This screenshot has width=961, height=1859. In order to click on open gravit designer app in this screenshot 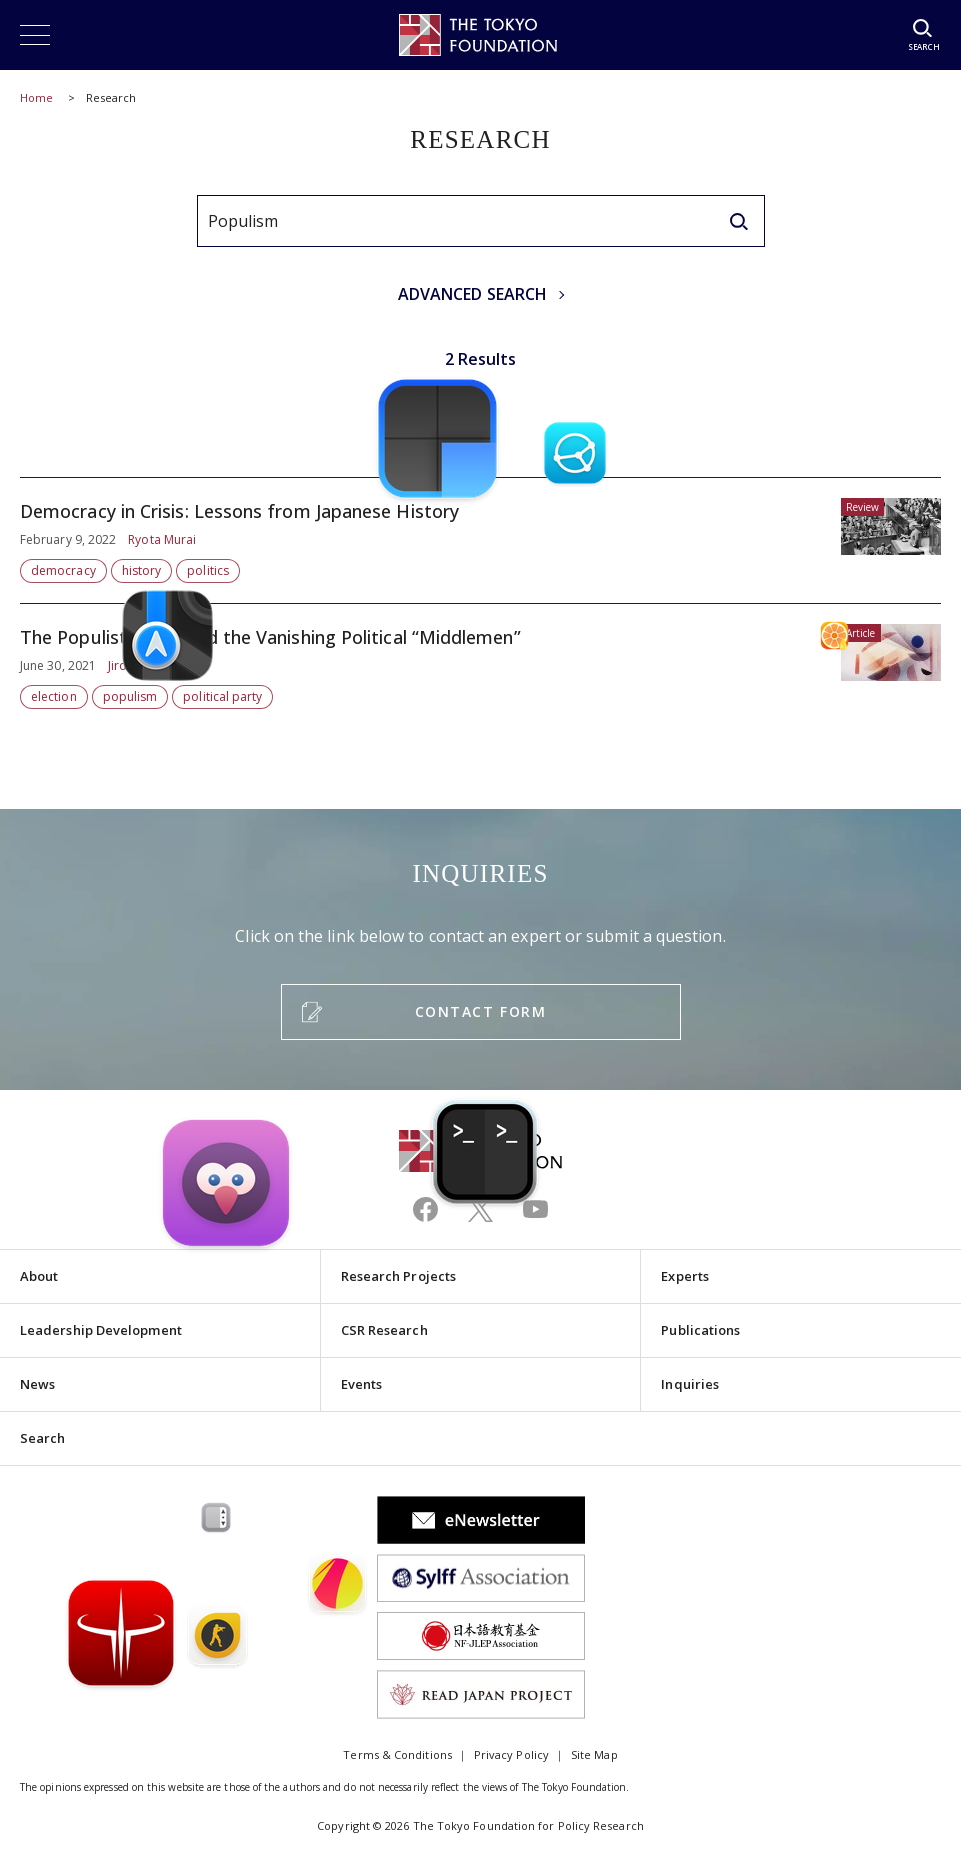, I will do `click(337, 1583)`.